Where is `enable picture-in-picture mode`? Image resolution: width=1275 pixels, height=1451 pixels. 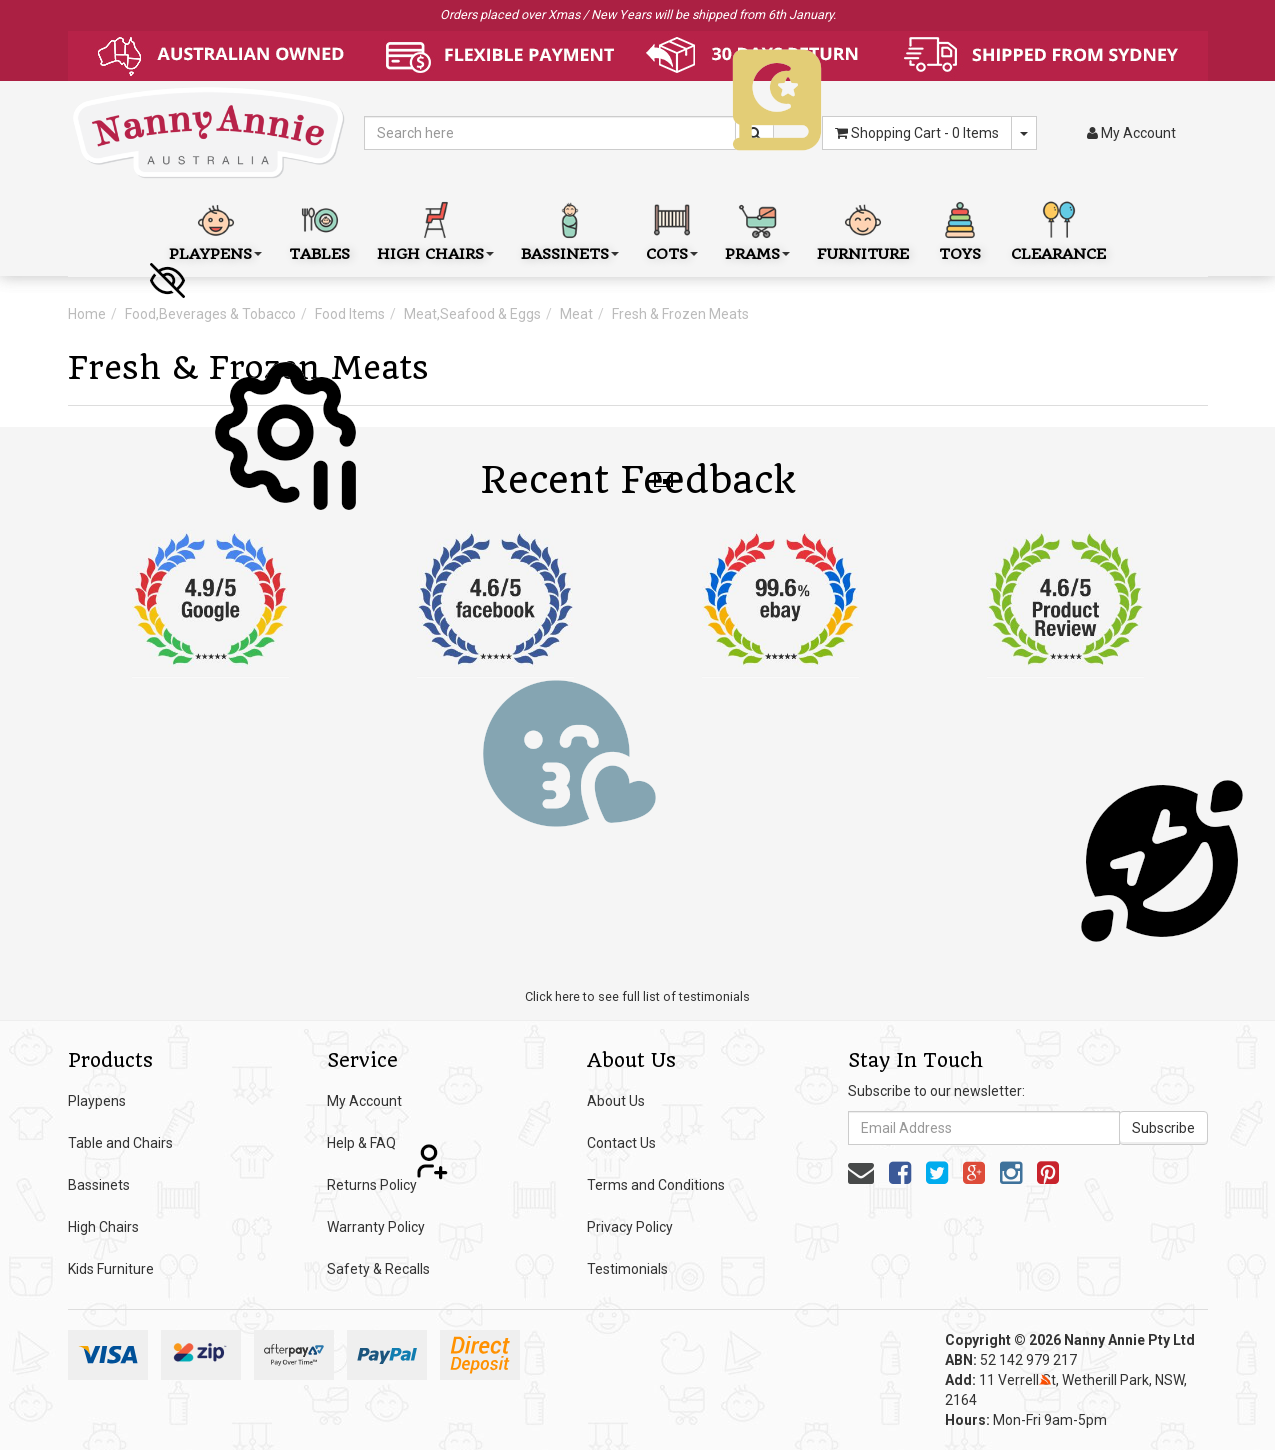 enable picture-in-picture mode is located at coordinates (663, 479).